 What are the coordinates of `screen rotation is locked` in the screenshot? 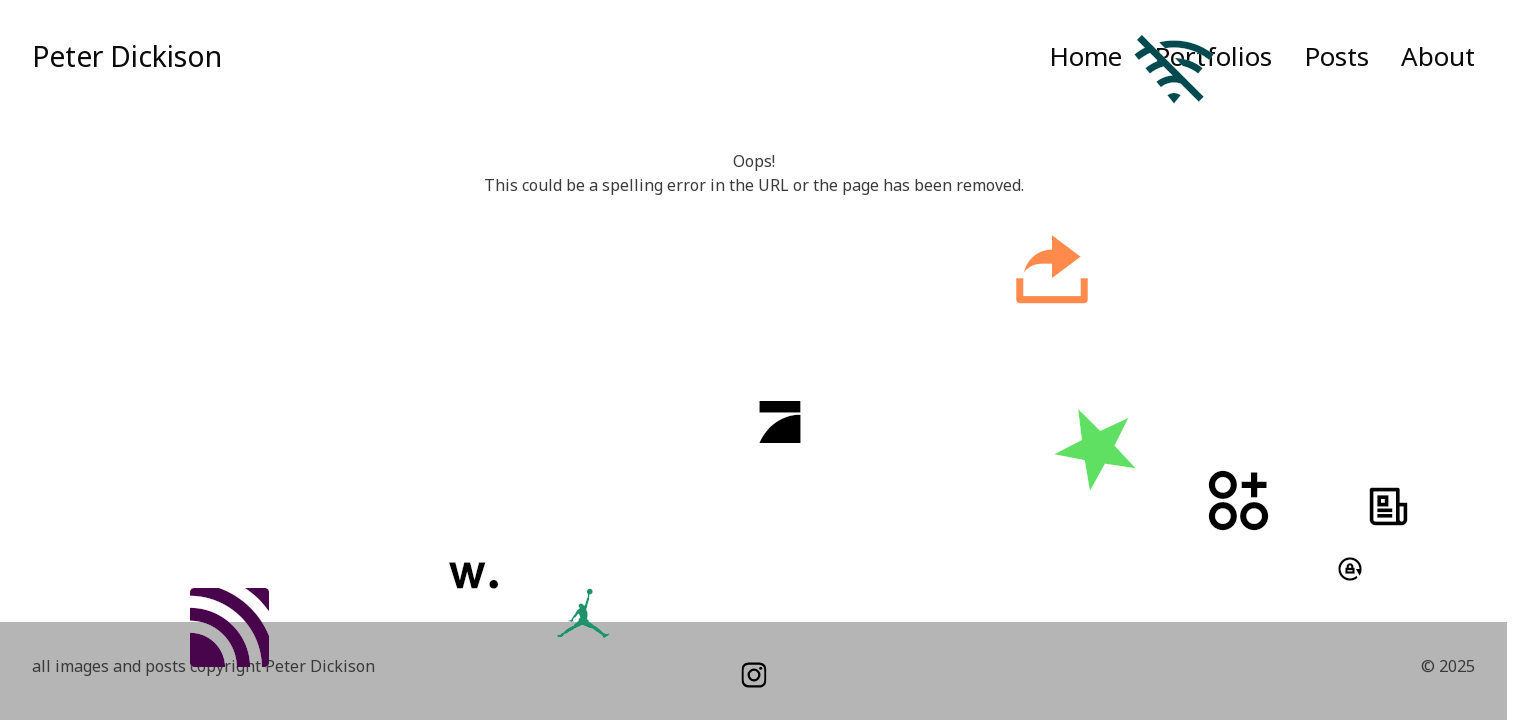 It's located at (1350, 569).